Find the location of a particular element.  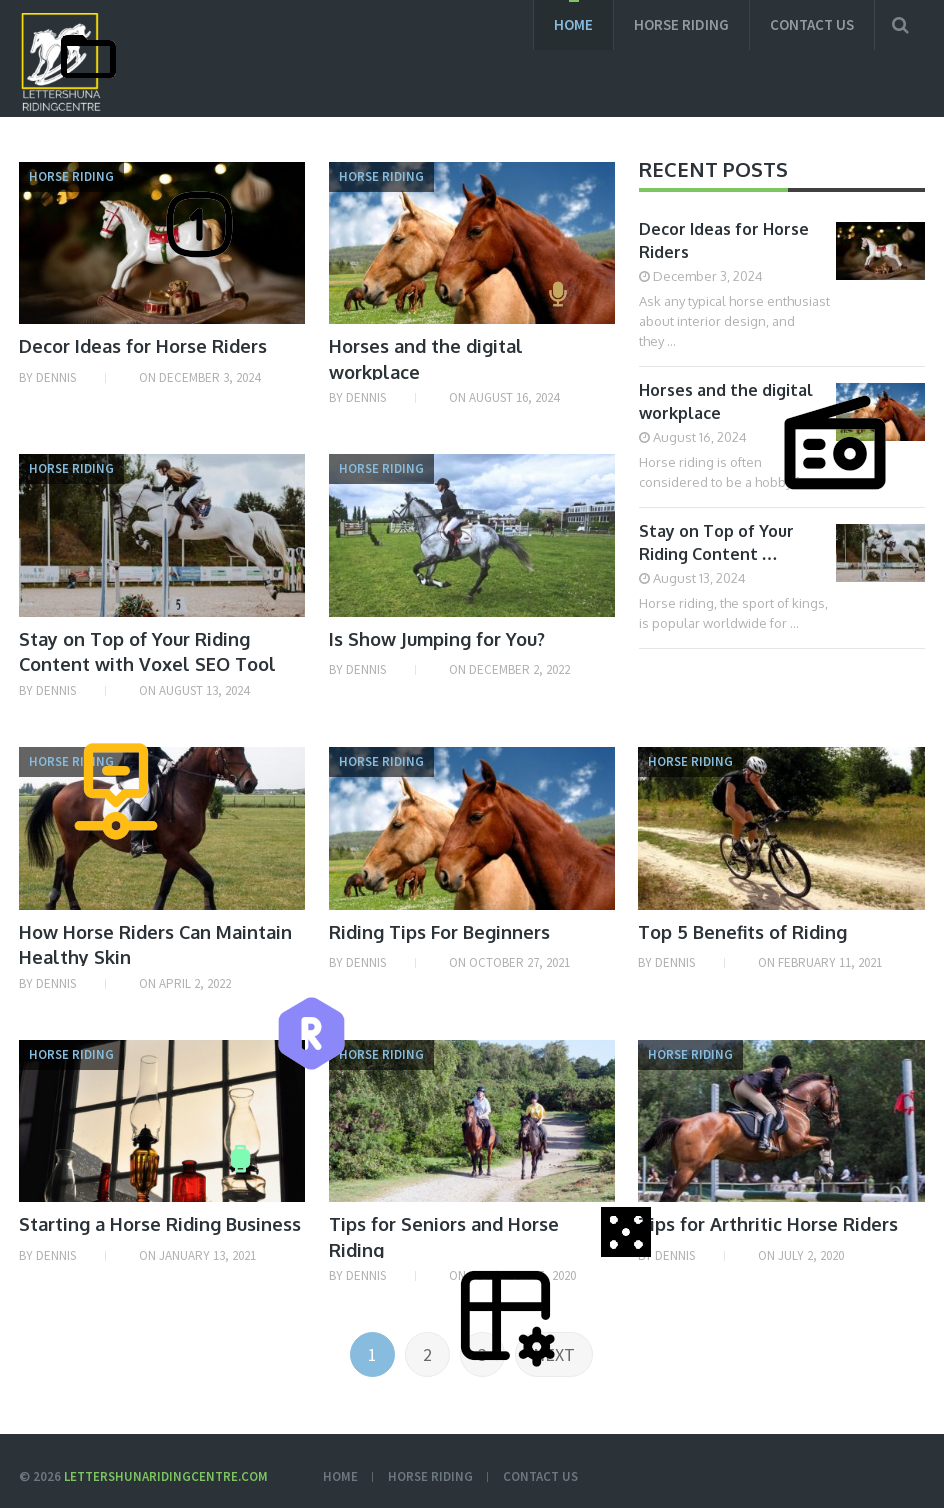

access smartwatch settings is located at coordinates (240, 1158).